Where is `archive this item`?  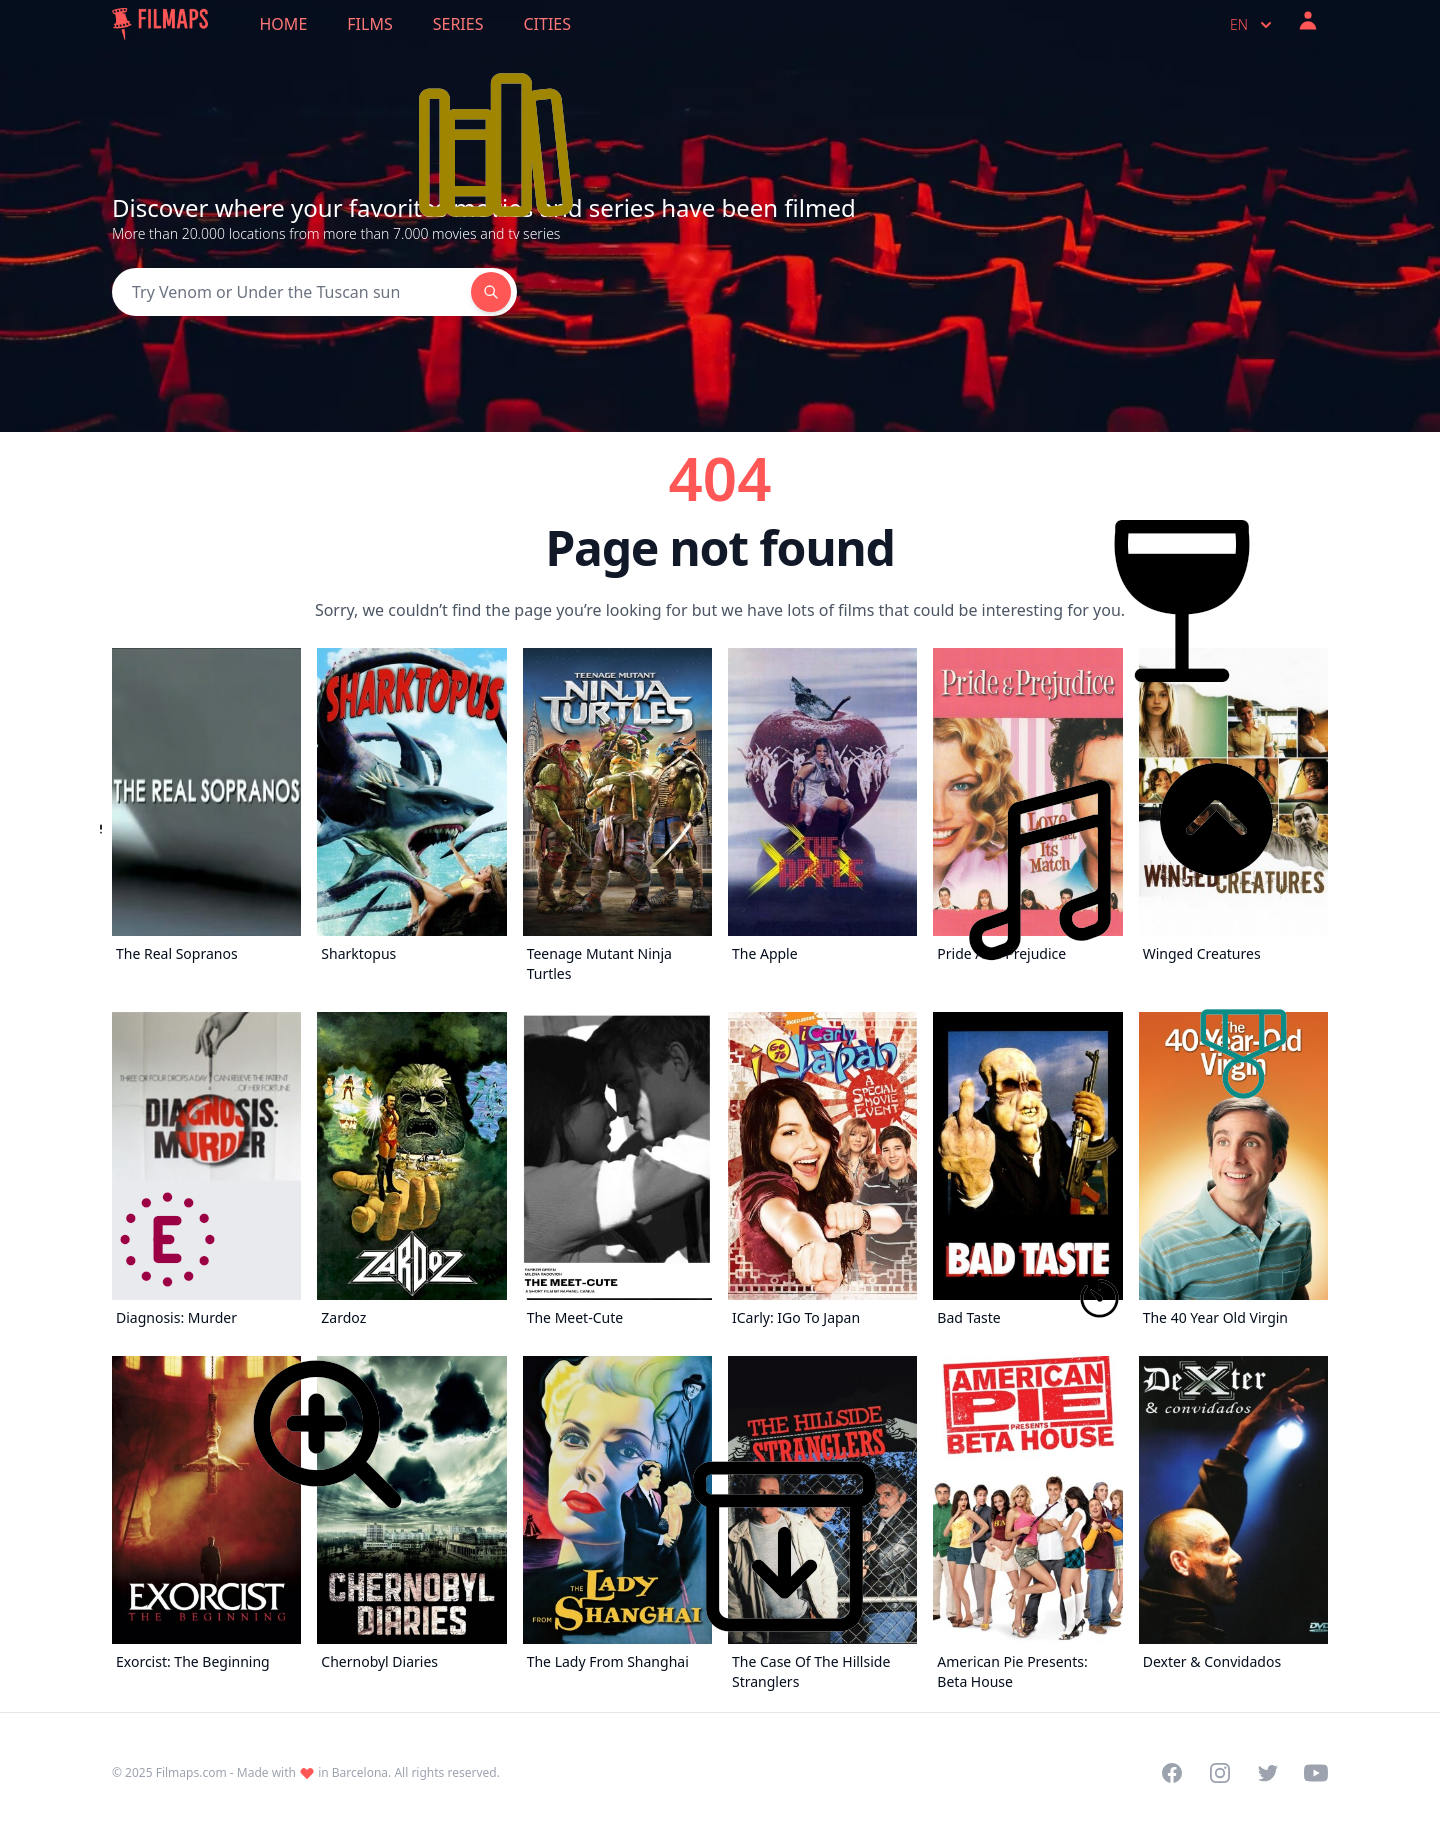 archive this item is located at coordinates (784, 1546).